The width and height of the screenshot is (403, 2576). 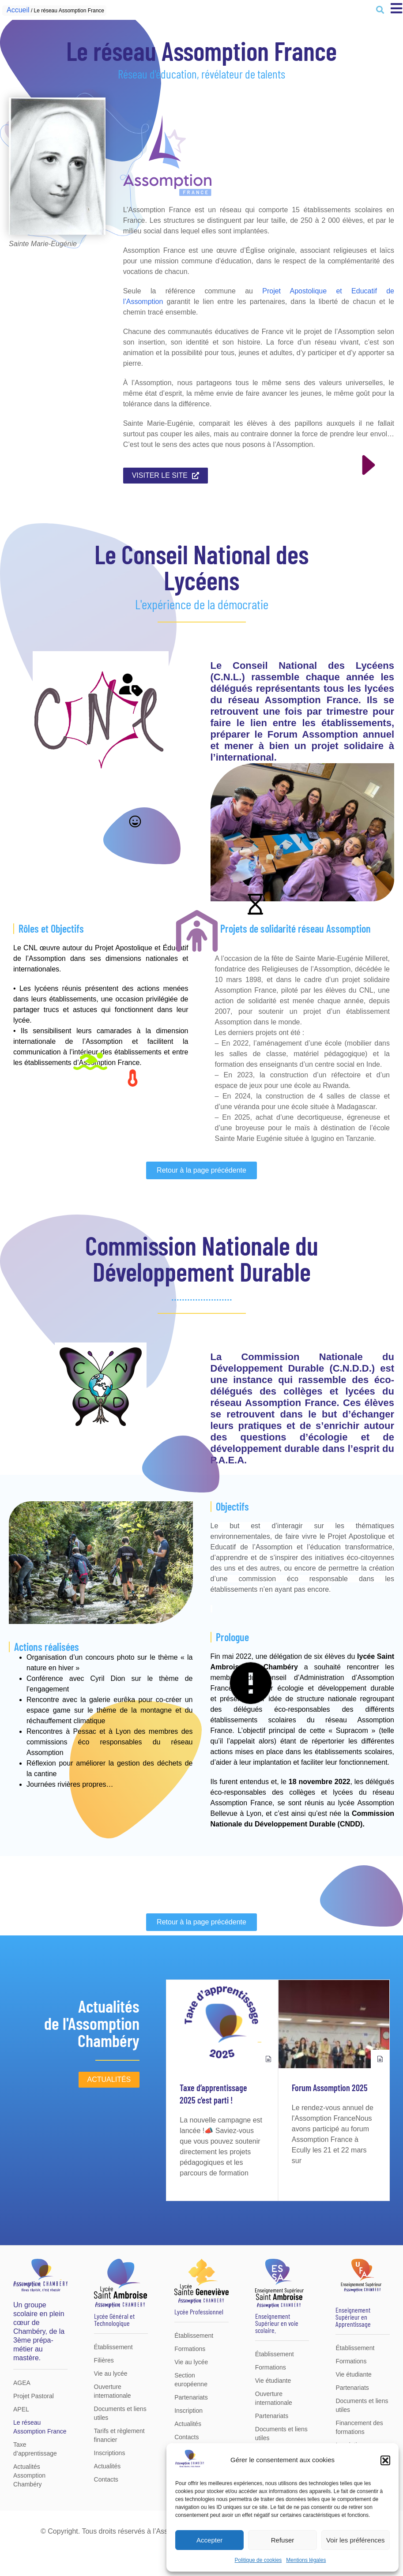 I want to click on react with a happy expression, so click(x=135, y=821).